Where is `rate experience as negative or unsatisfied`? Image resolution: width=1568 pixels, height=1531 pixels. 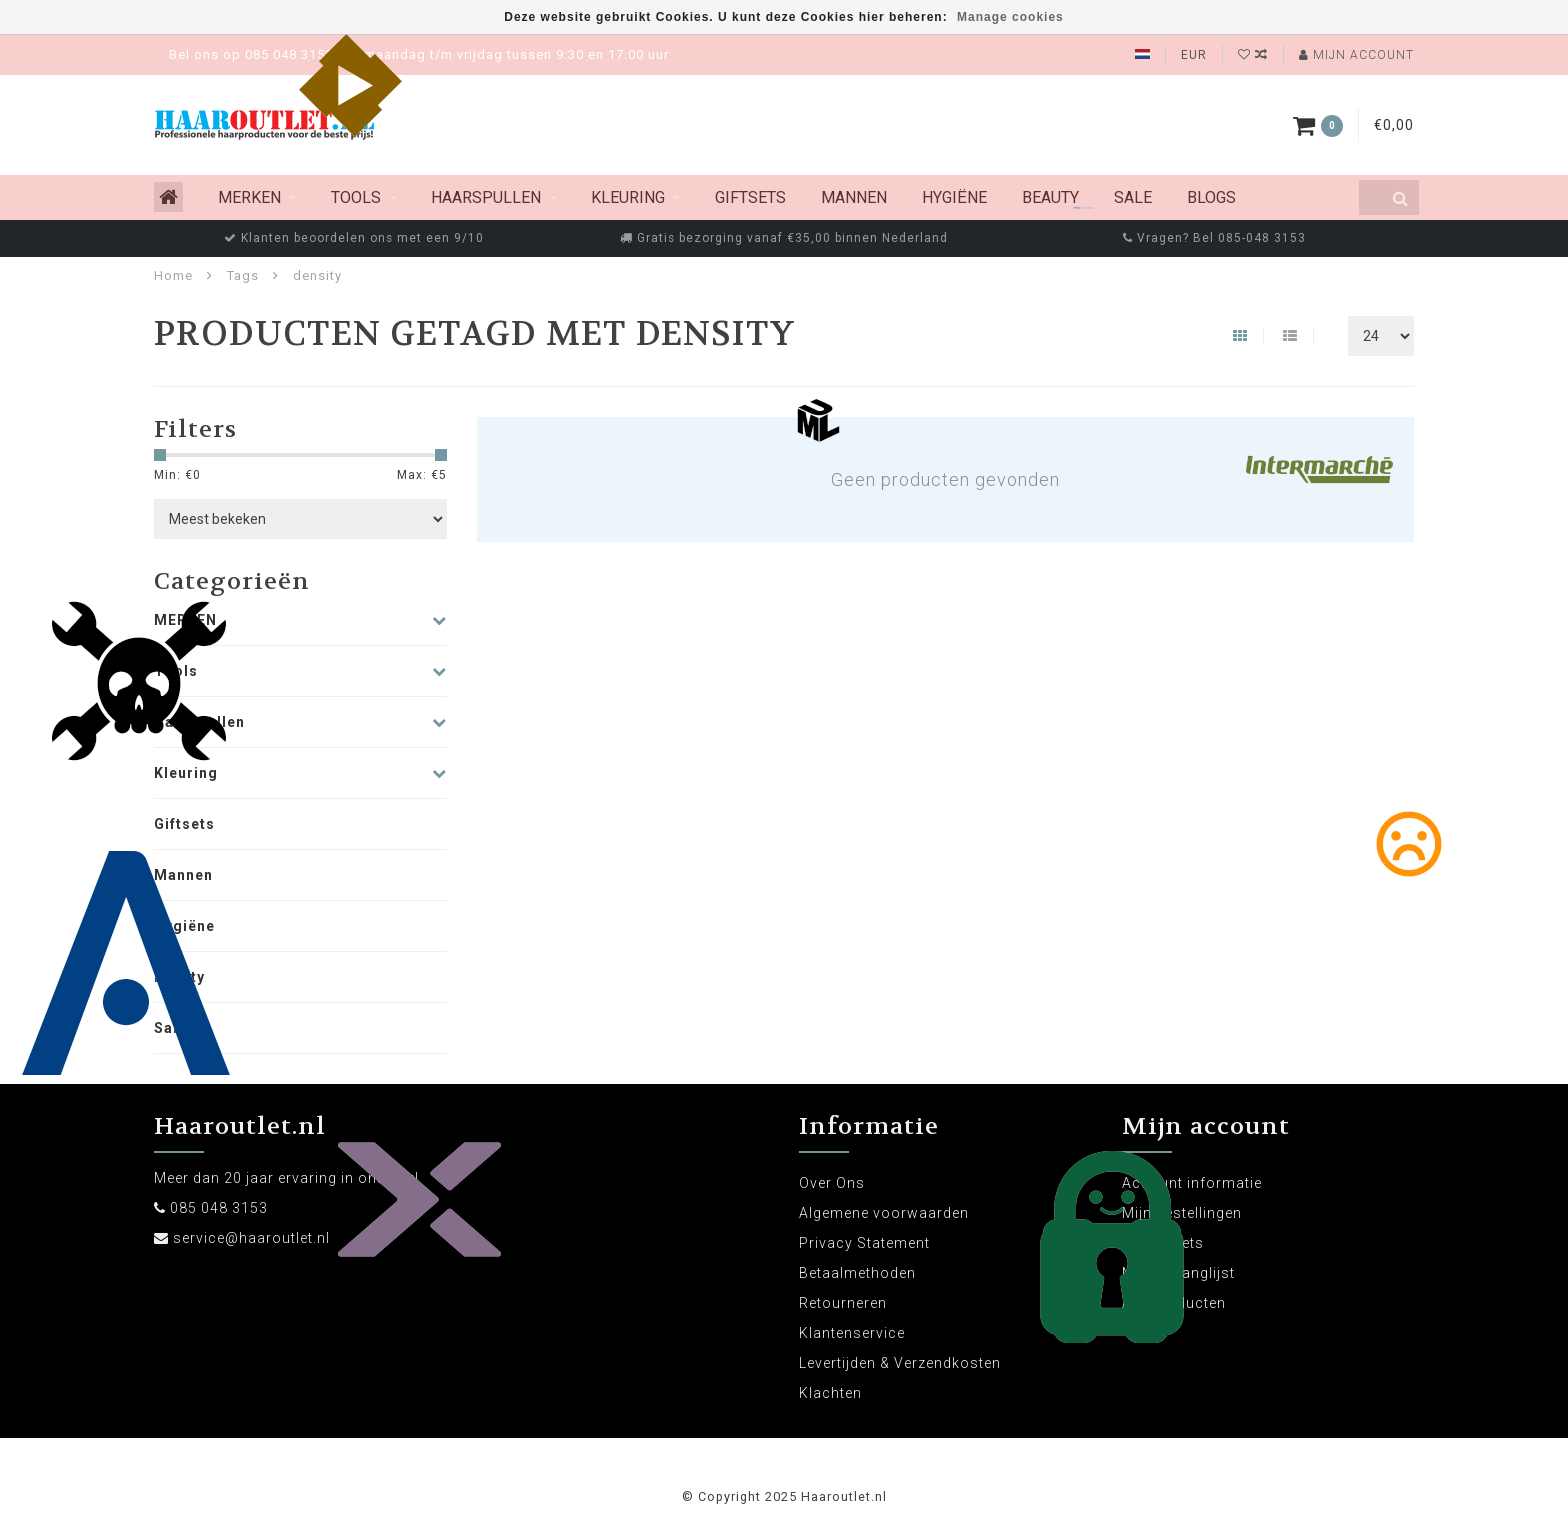 rate experience as negative or unsatisfied is located at coordinates (1409, 844).